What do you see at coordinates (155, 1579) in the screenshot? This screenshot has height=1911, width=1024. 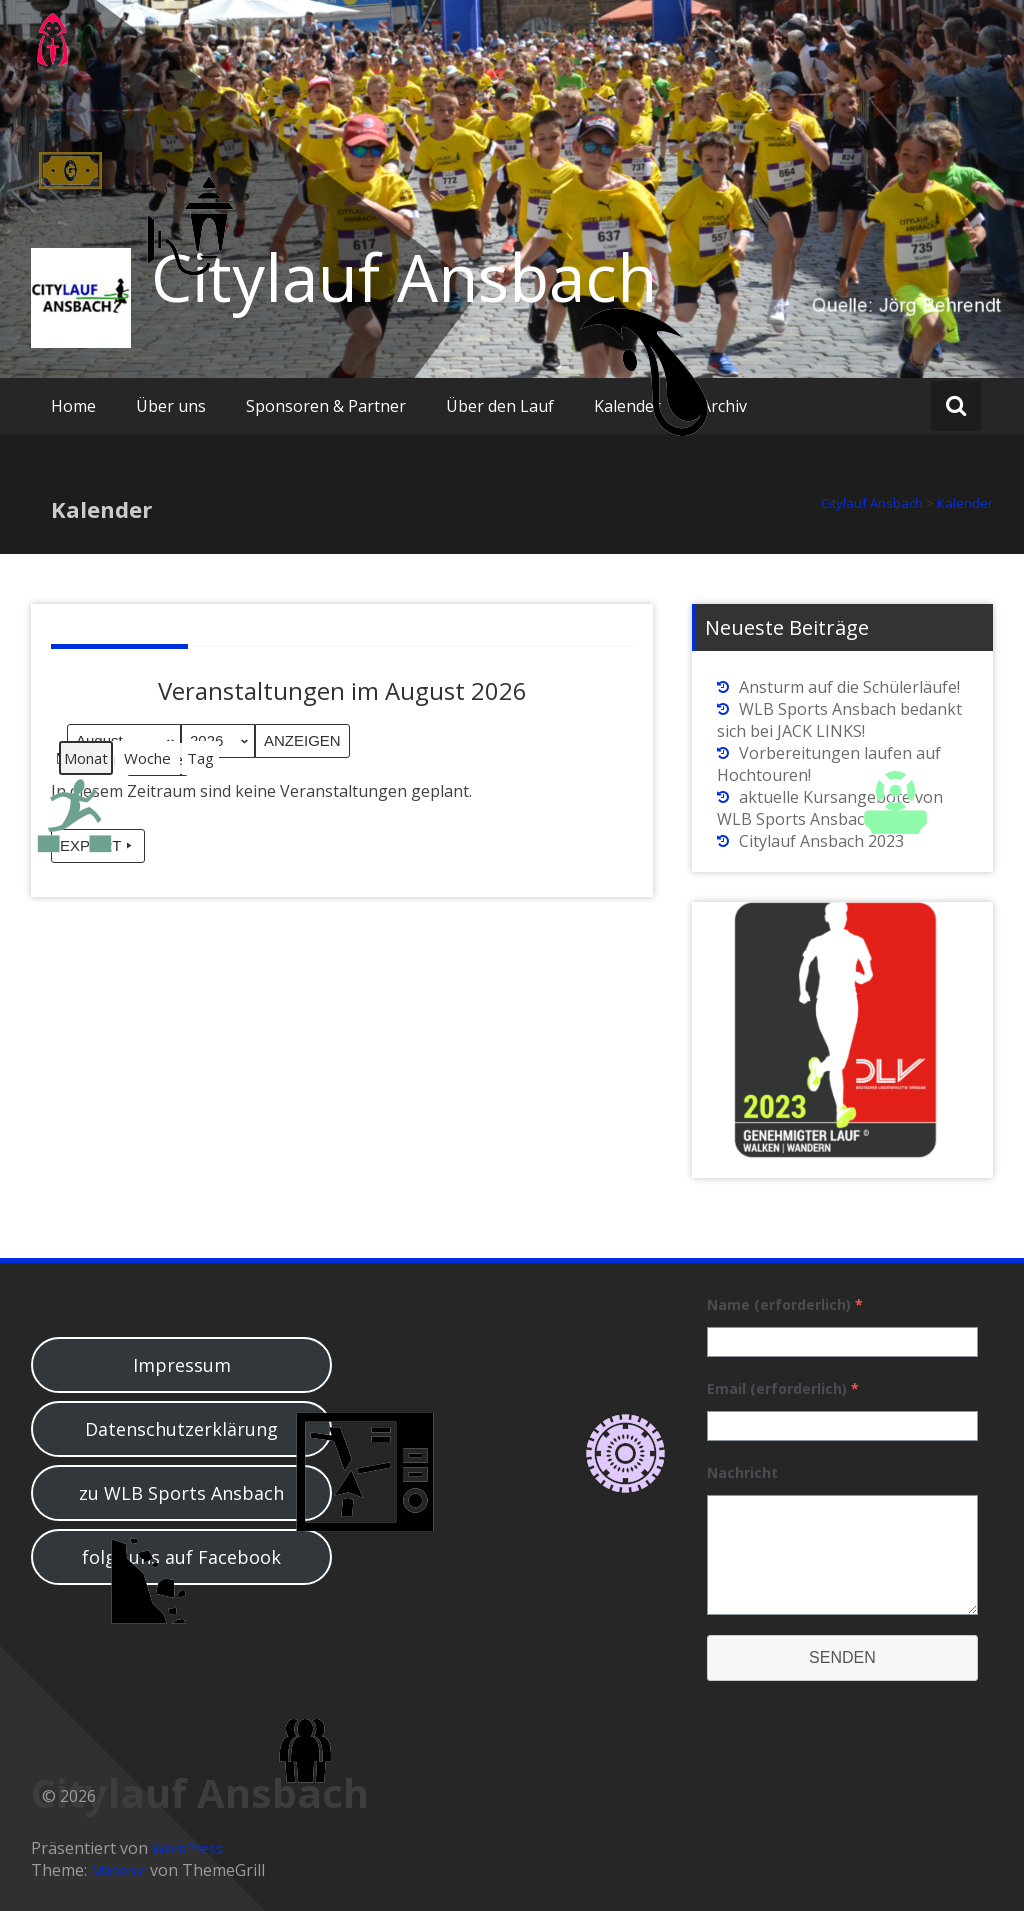 I see `warning: rockslide or falling rocks hazard ahead` at bounding box center [155, 1579].